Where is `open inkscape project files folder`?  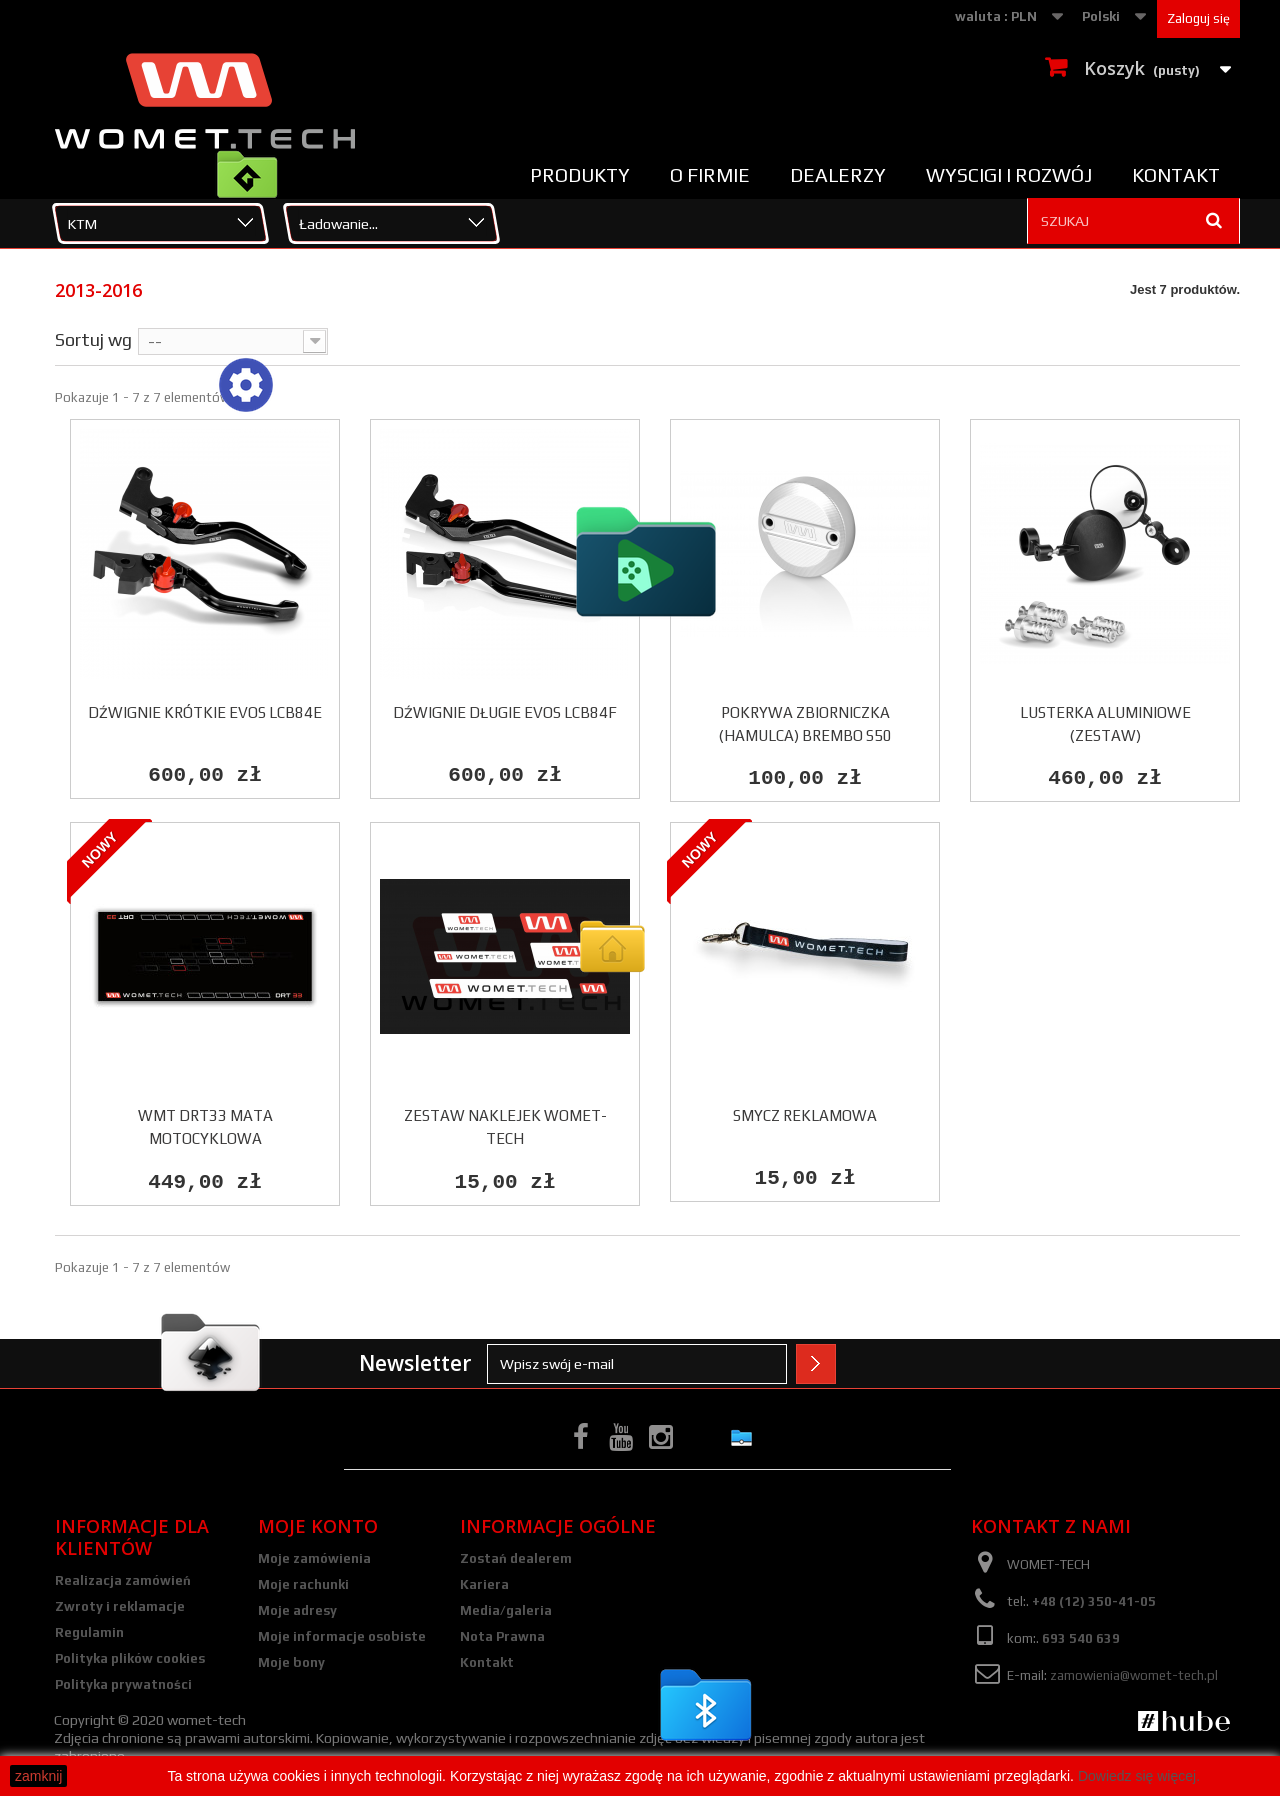 open inkscape project files folder is located at coordinates (210, 1355).